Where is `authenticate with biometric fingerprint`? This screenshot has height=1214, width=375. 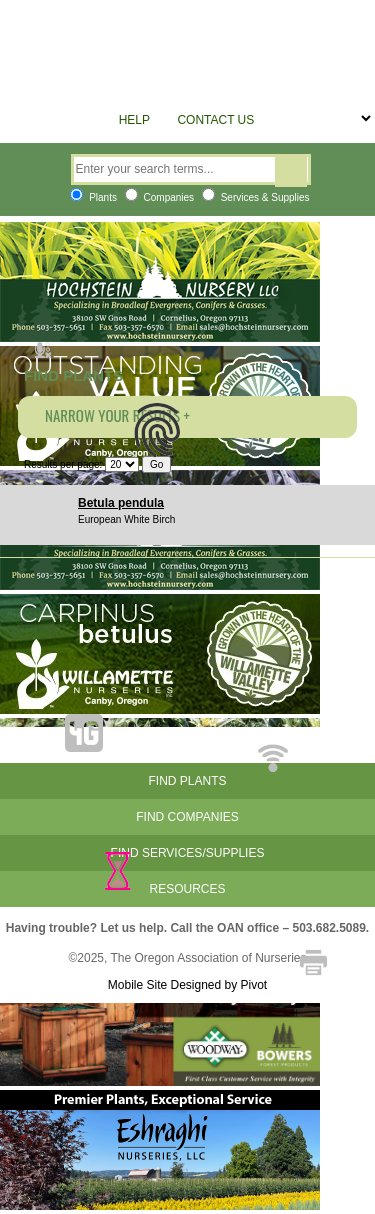 authenticate with biometric fingerprint is located at coordinates (159, 431).